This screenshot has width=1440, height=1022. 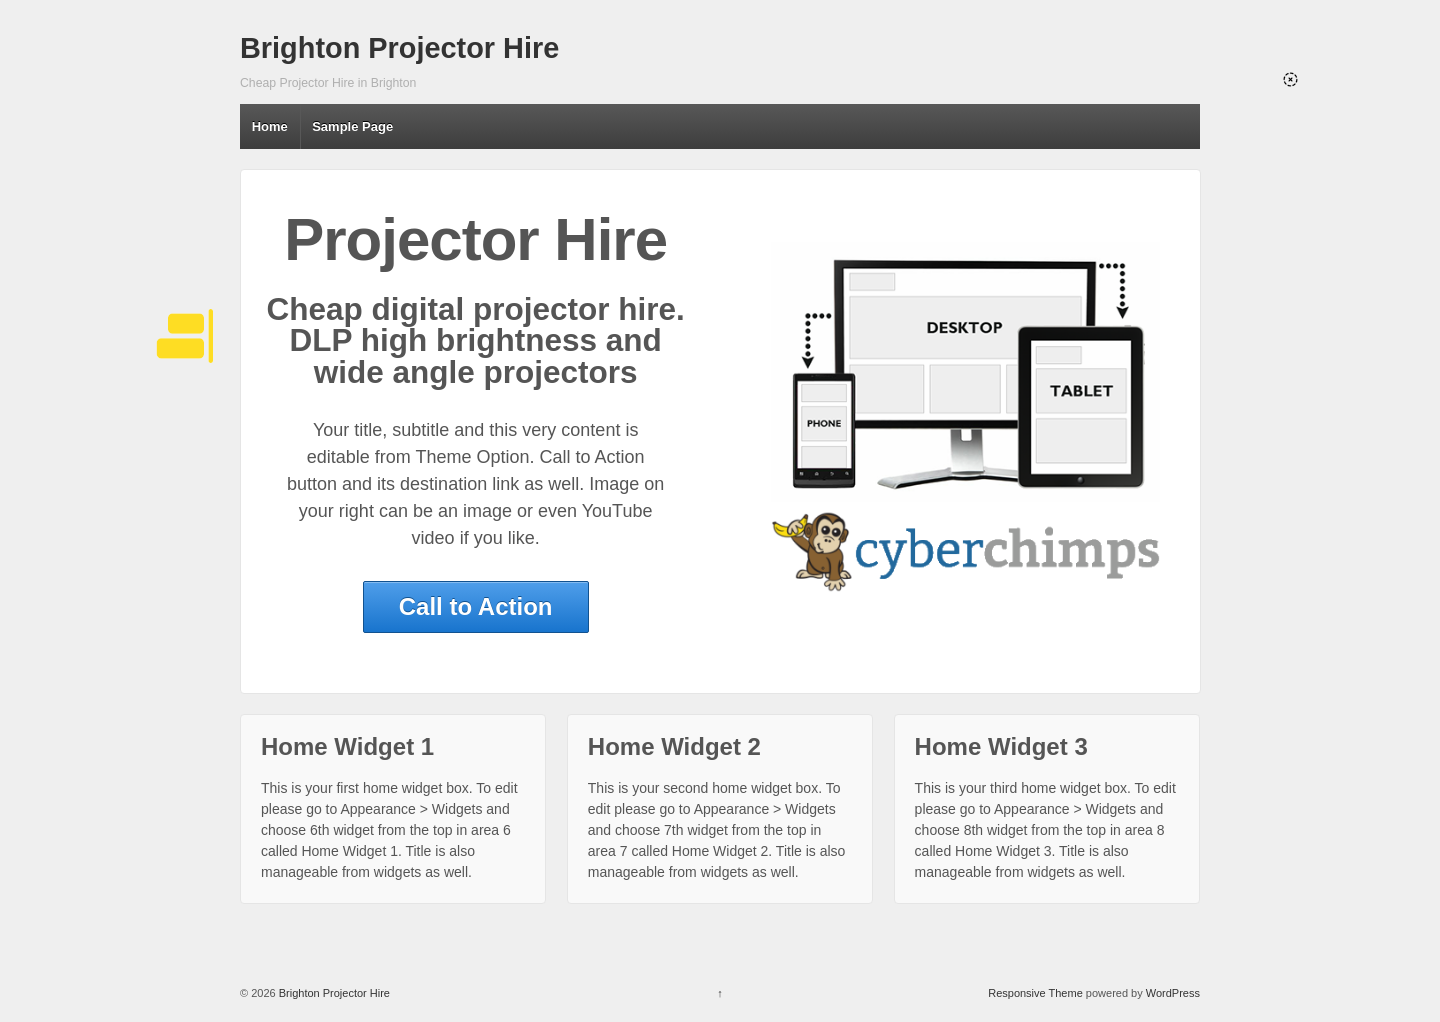 I want to click on cancel a pending or in-progress action, so click(x=1290, y=79).